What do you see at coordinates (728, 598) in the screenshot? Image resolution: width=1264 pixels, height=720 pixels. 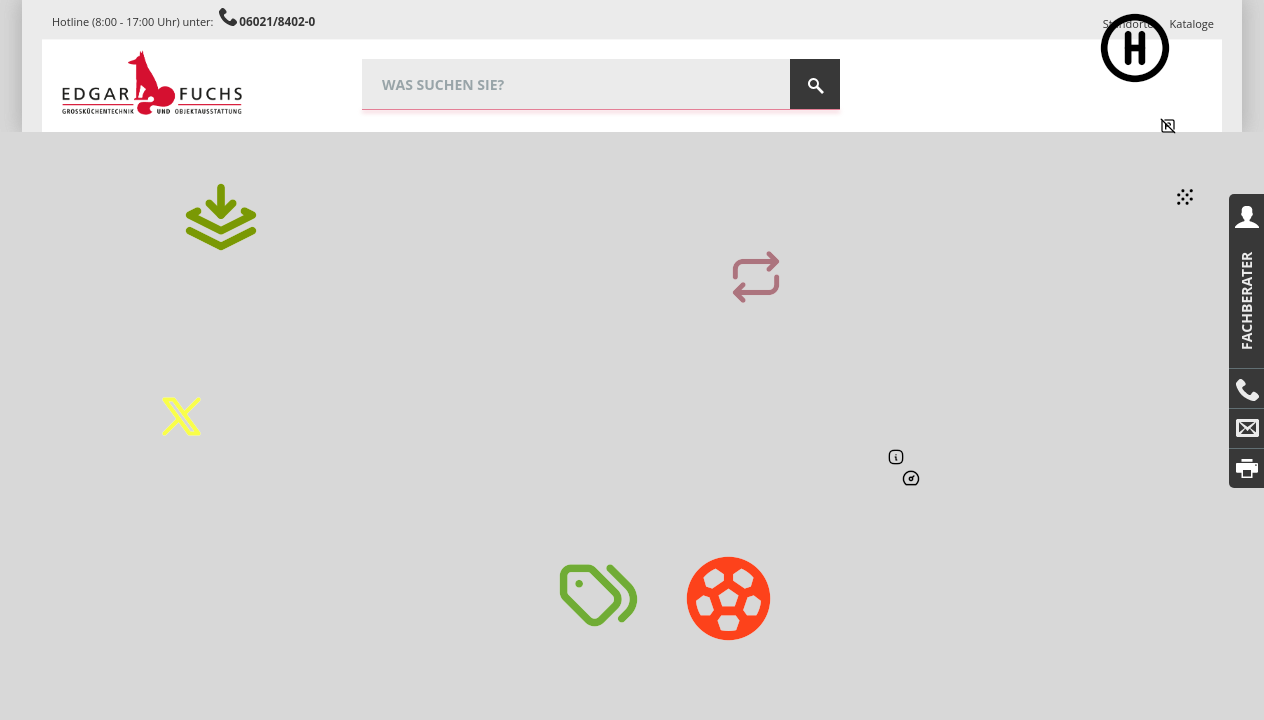 I see `access sports or soccer-related content` at bounding box center [728, 598].